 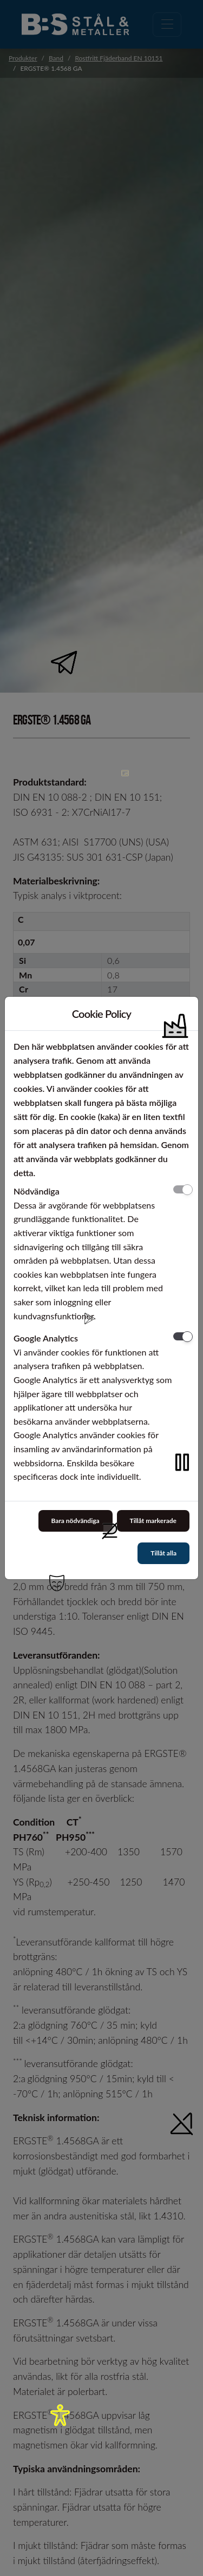 I want to click on open Telegram messaging app, so click(x=65, y=663).